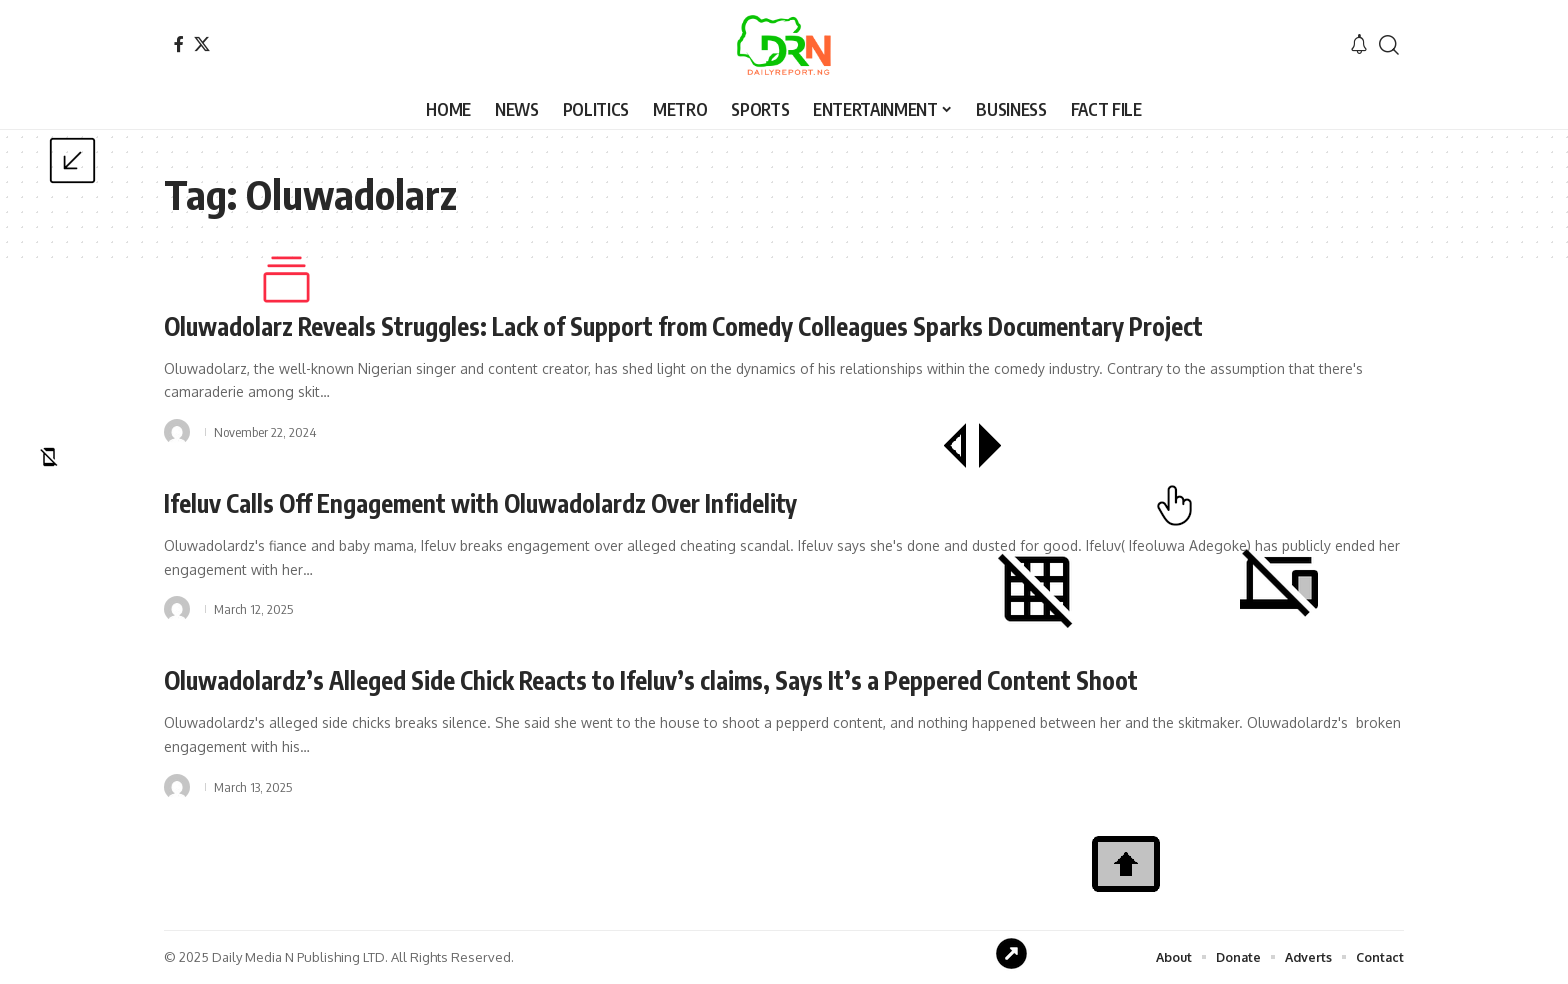 The width and height of the screenshot is (1568, 984). I want to click on navigate to the bottom-left corner, so click(72, 160).